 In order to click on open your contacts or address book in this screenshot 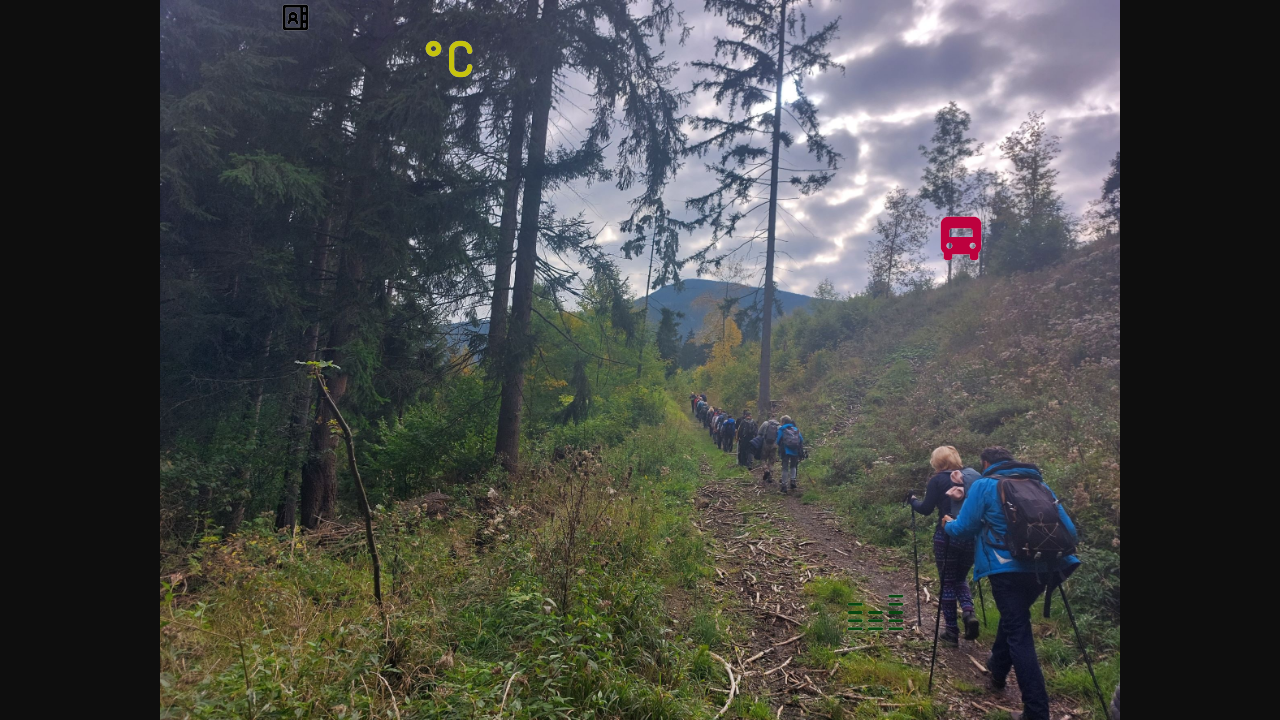, I will do `click(295, 17)`.